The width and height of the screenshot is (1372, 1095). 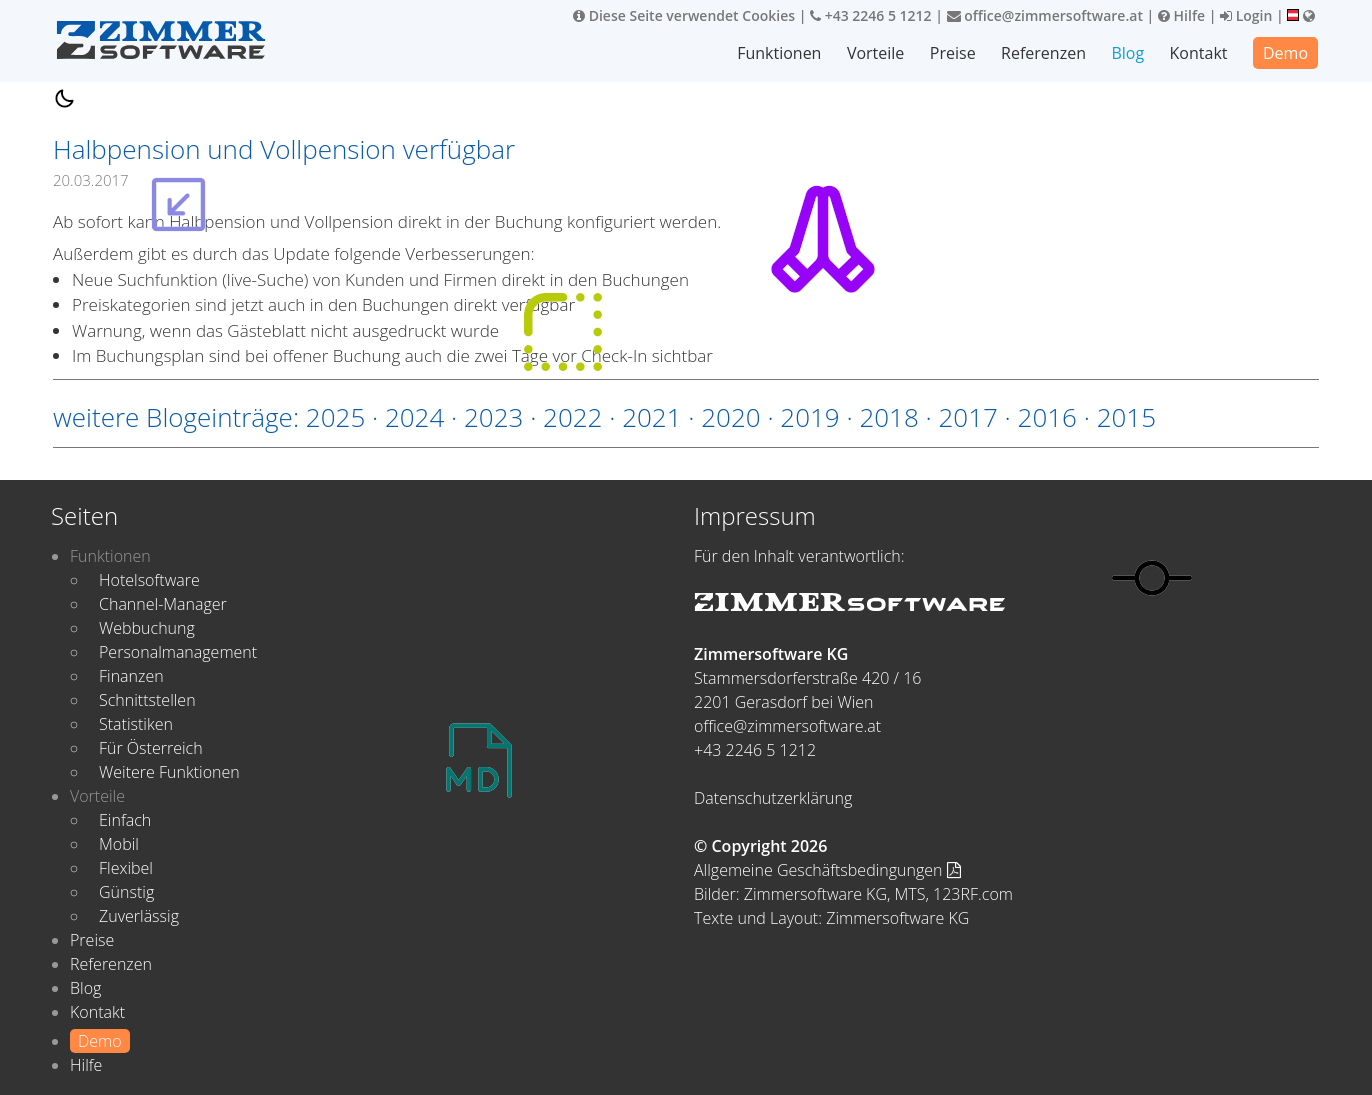 What do you see at coordinates (64, 99) in the screenshot?
I see `toggle dark mode or night theme` at bounding box center [64, 99].